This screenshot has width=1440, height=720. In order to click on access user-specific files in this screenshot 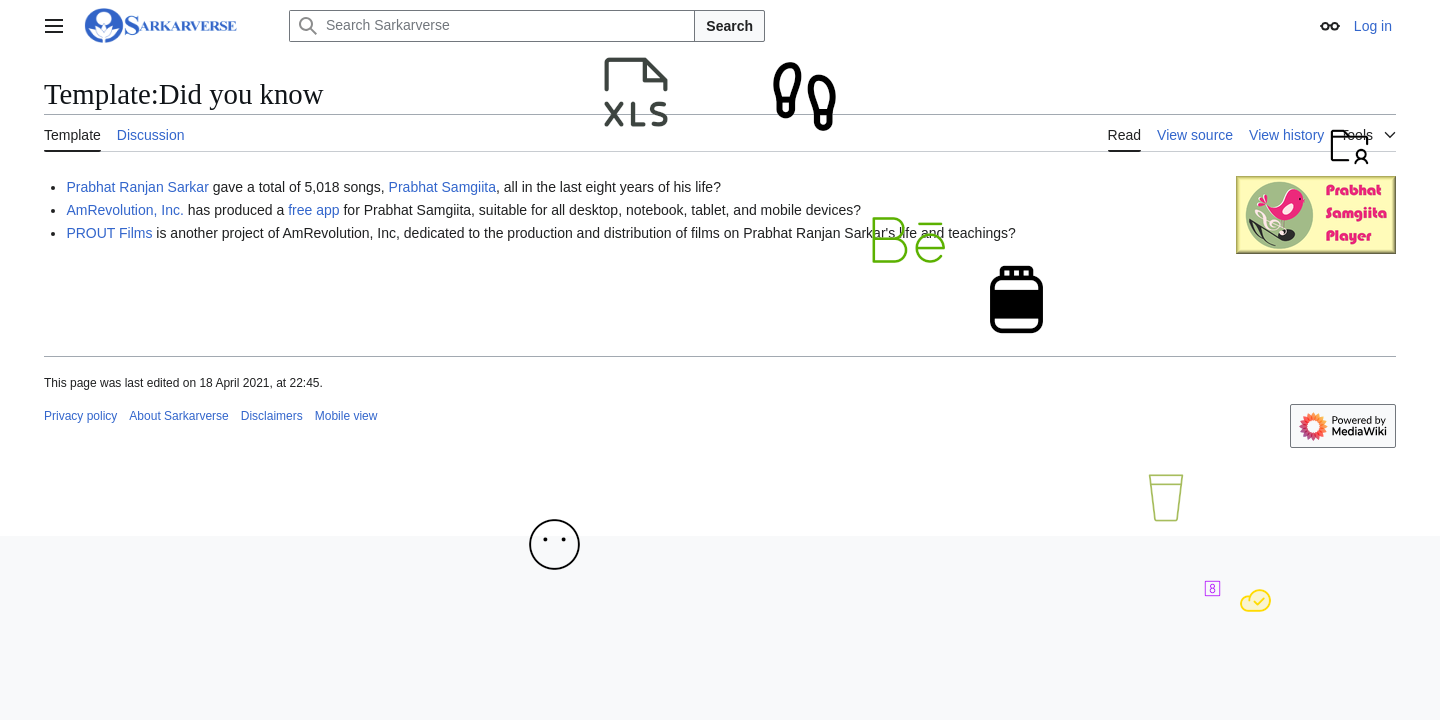, I will do `click(1349, 145)`.